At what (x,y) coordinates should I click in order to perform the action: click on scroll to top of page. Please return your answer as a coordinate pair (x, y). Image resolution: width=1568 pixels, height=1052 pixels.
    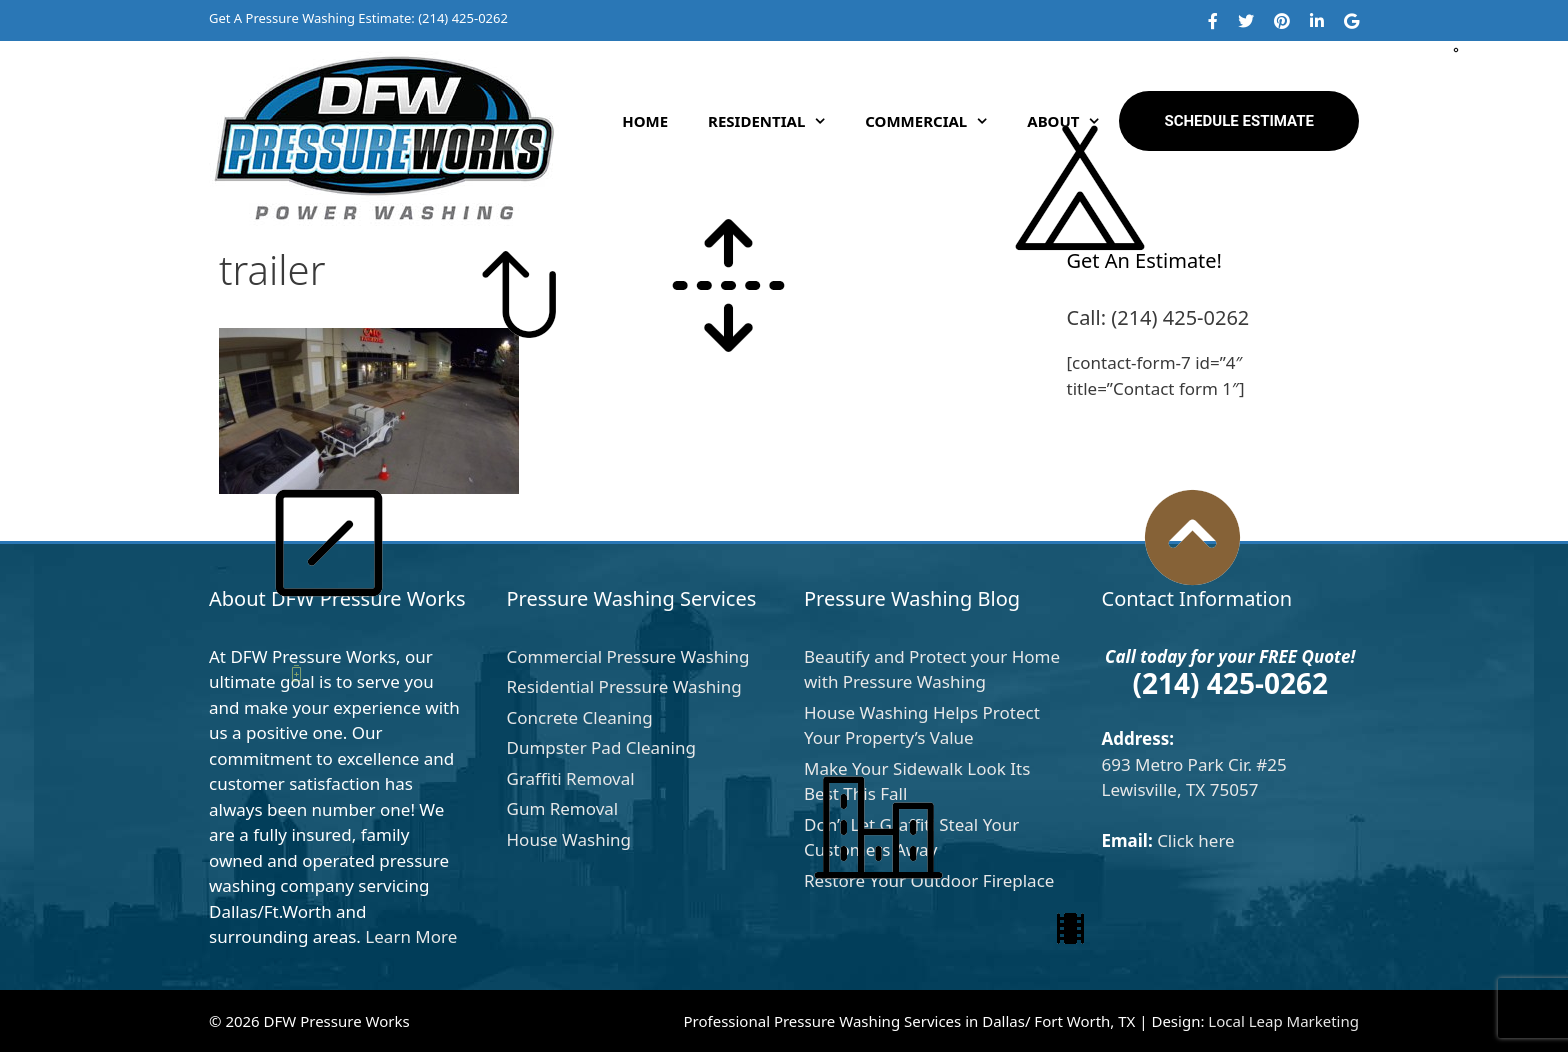
    Looking at the image, I should click on (1192, 537).